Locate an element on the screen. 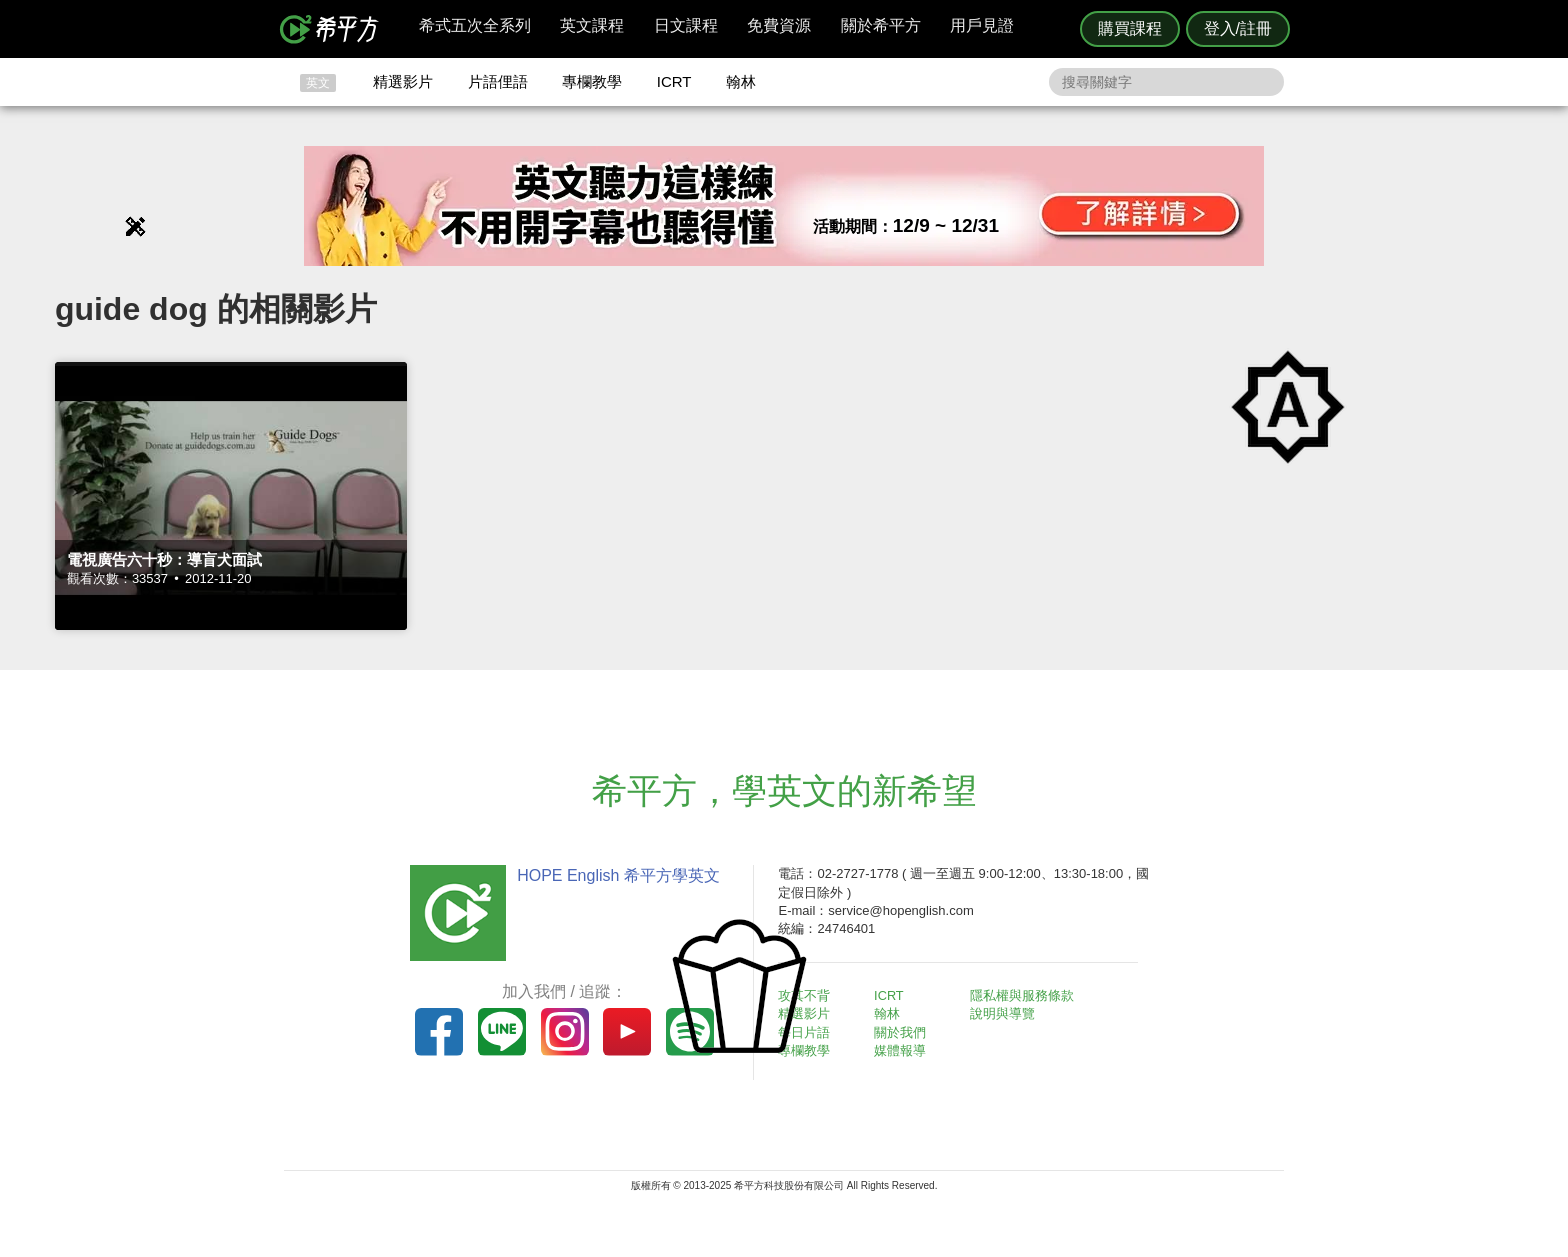 The image size is (1568, 1257). access design tools or editing services is located at coordinates (135, 226).